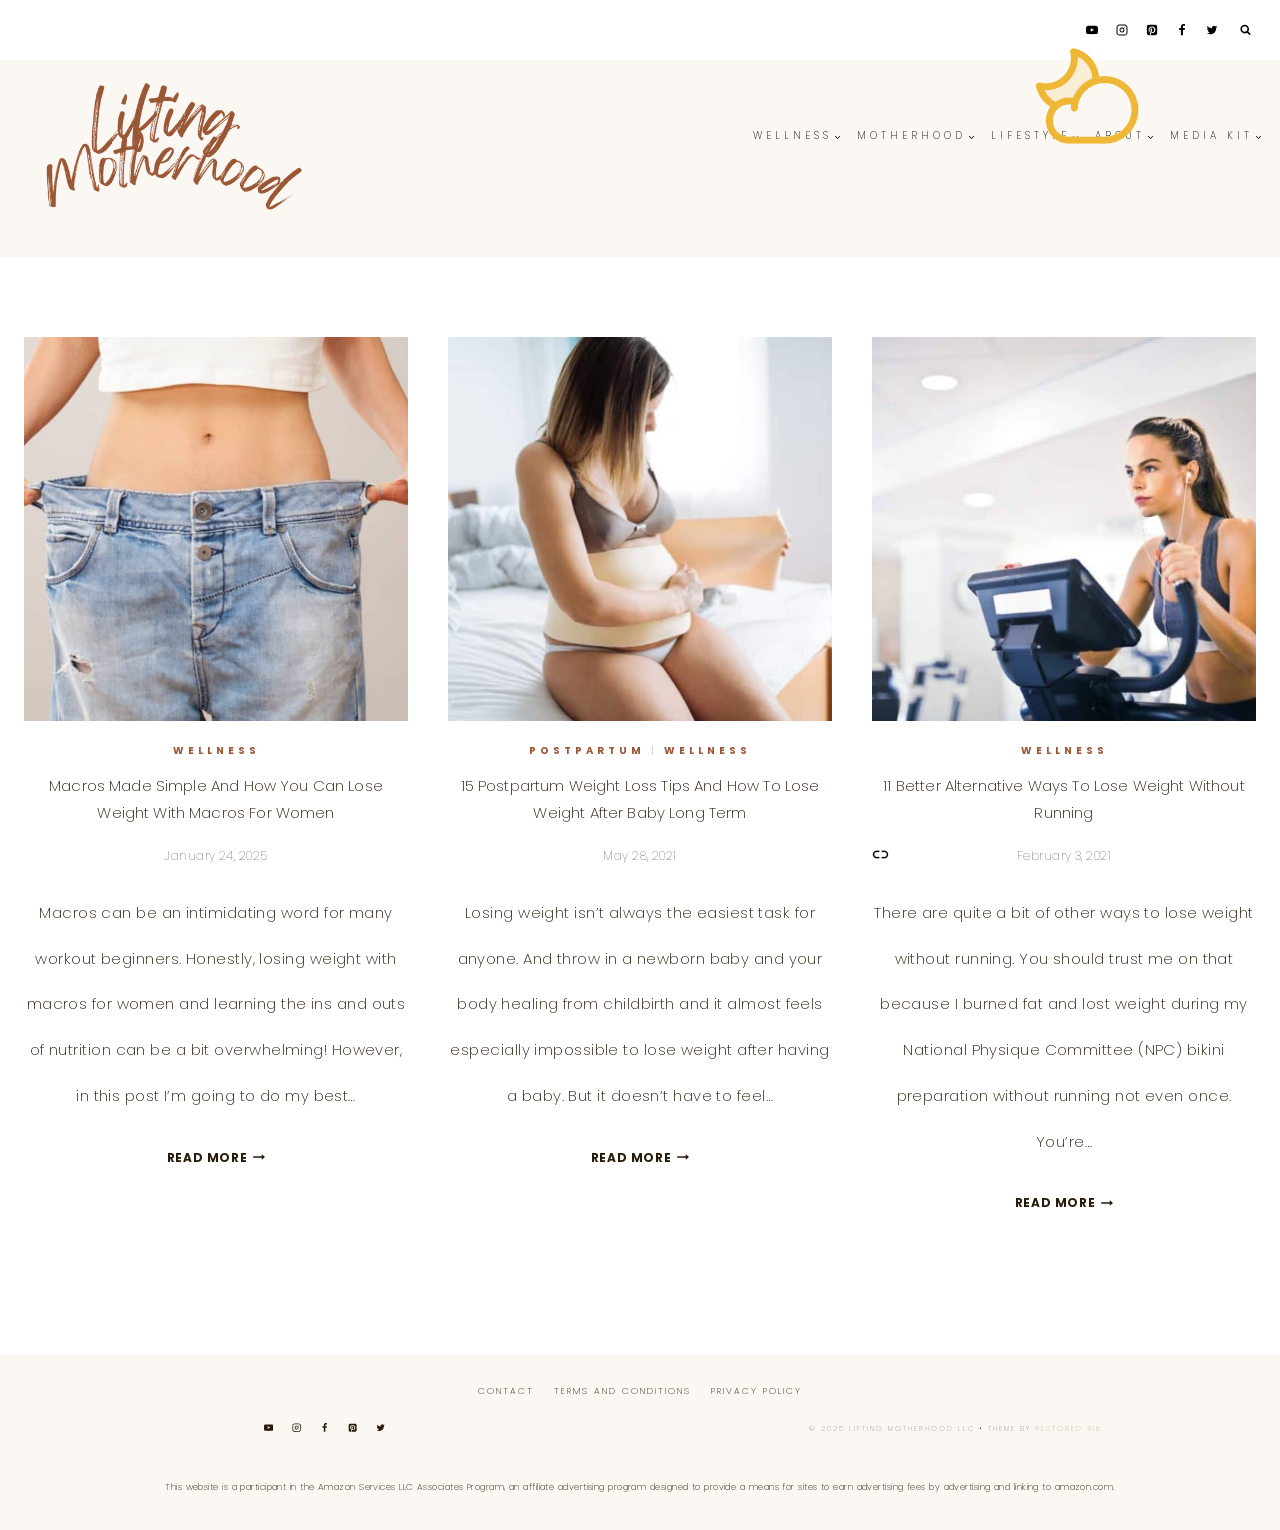 This screenshot has height=1530, width=1280. What do you see at coordinates (1085, 101) in the screenshot?
I see `indicates nighttime or evening weather conditions` at bounding box center [1085, 101].